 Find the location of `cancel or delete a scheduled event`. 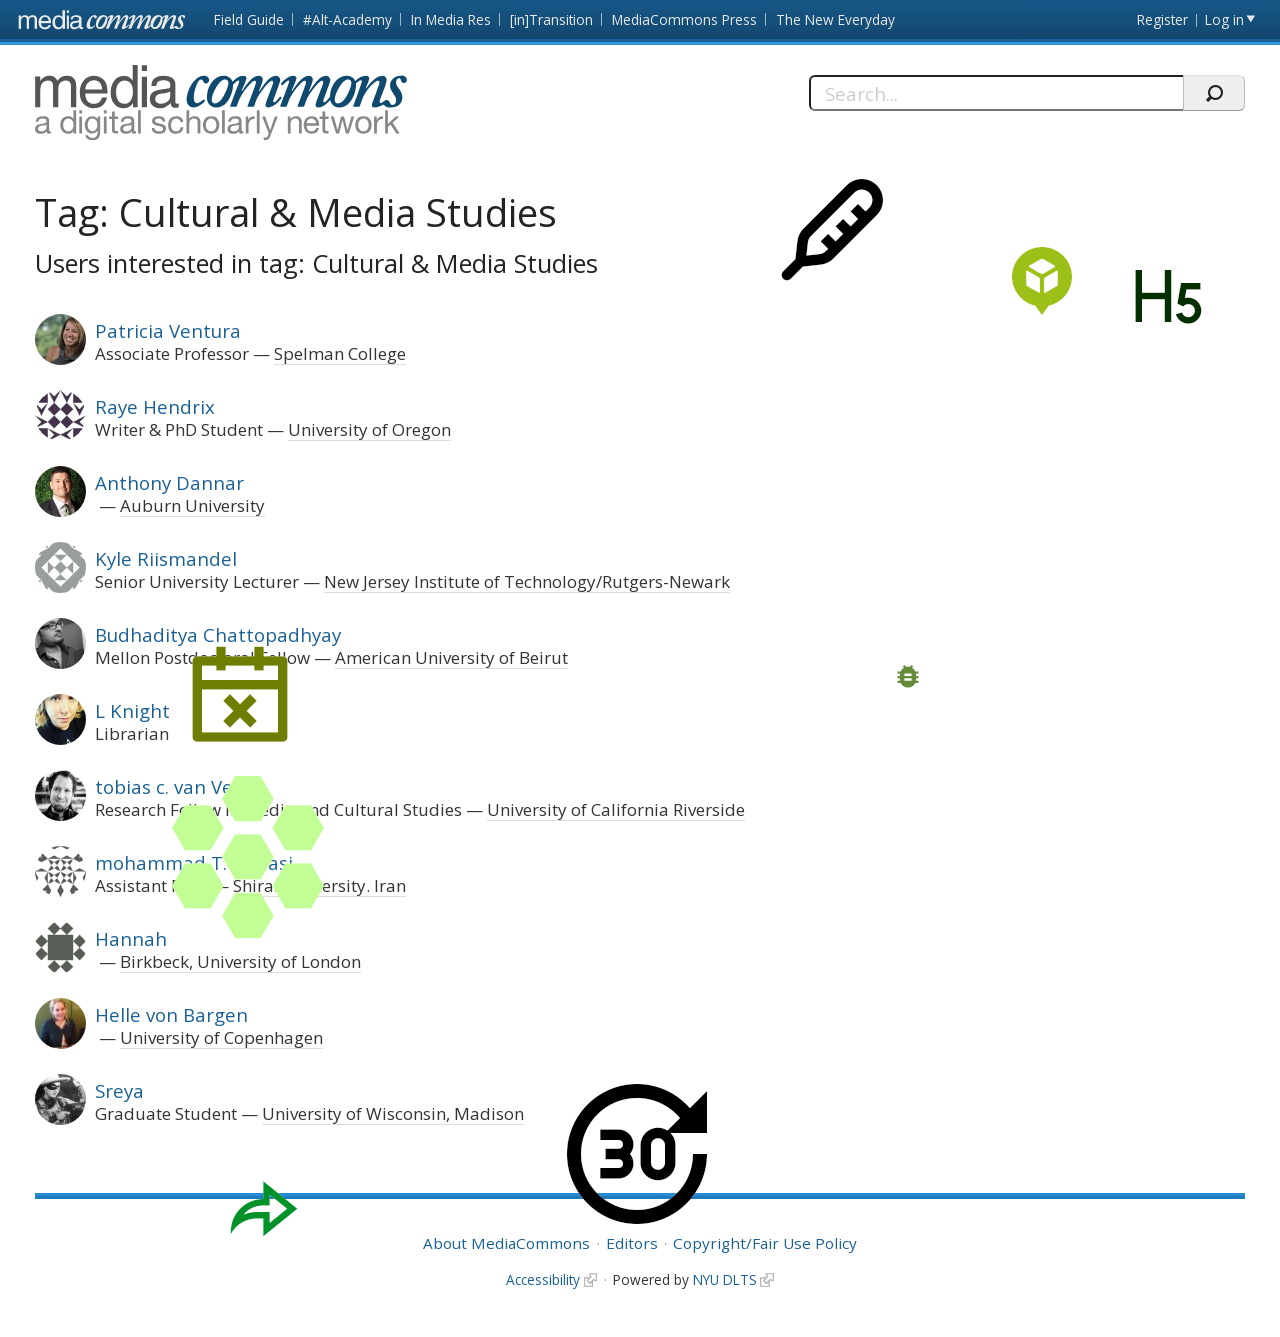

cancel or delete a scheduled event is located at coordinates (240, 699).